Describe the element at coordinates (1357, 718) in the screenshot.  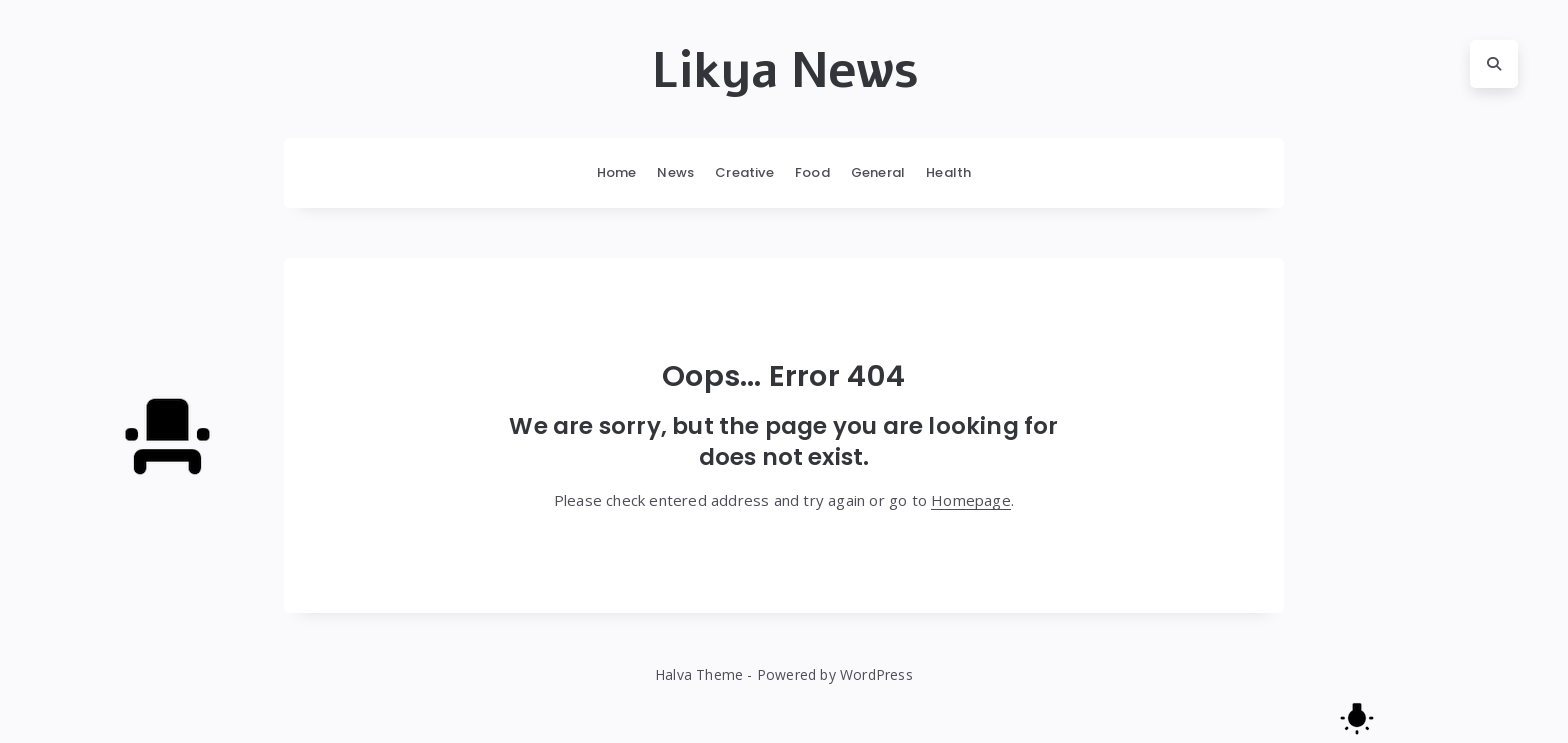
I see `adjust incandescent light settings` at that location.